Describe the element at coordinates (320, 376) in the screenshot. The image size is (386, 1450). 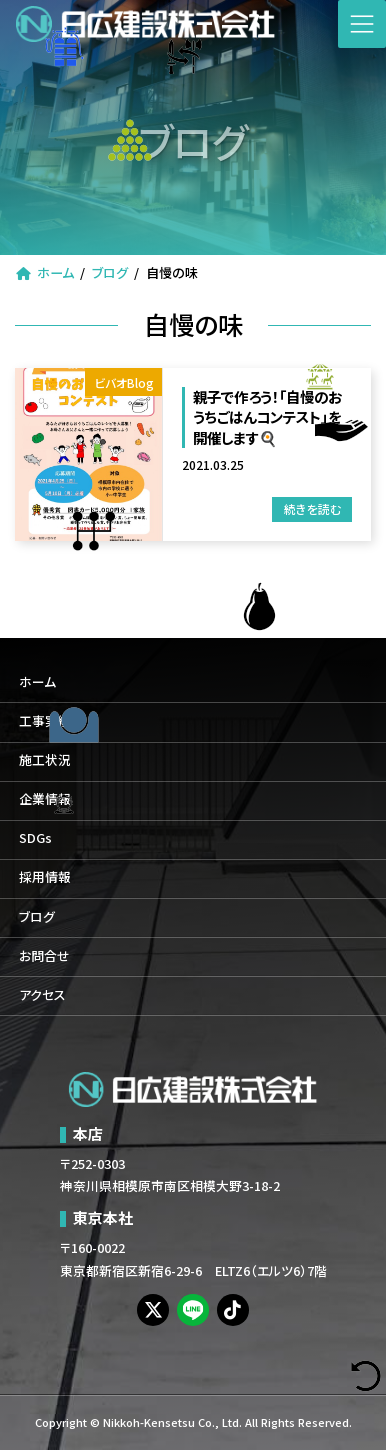
I see `access carousel or slideshow view` at that location.